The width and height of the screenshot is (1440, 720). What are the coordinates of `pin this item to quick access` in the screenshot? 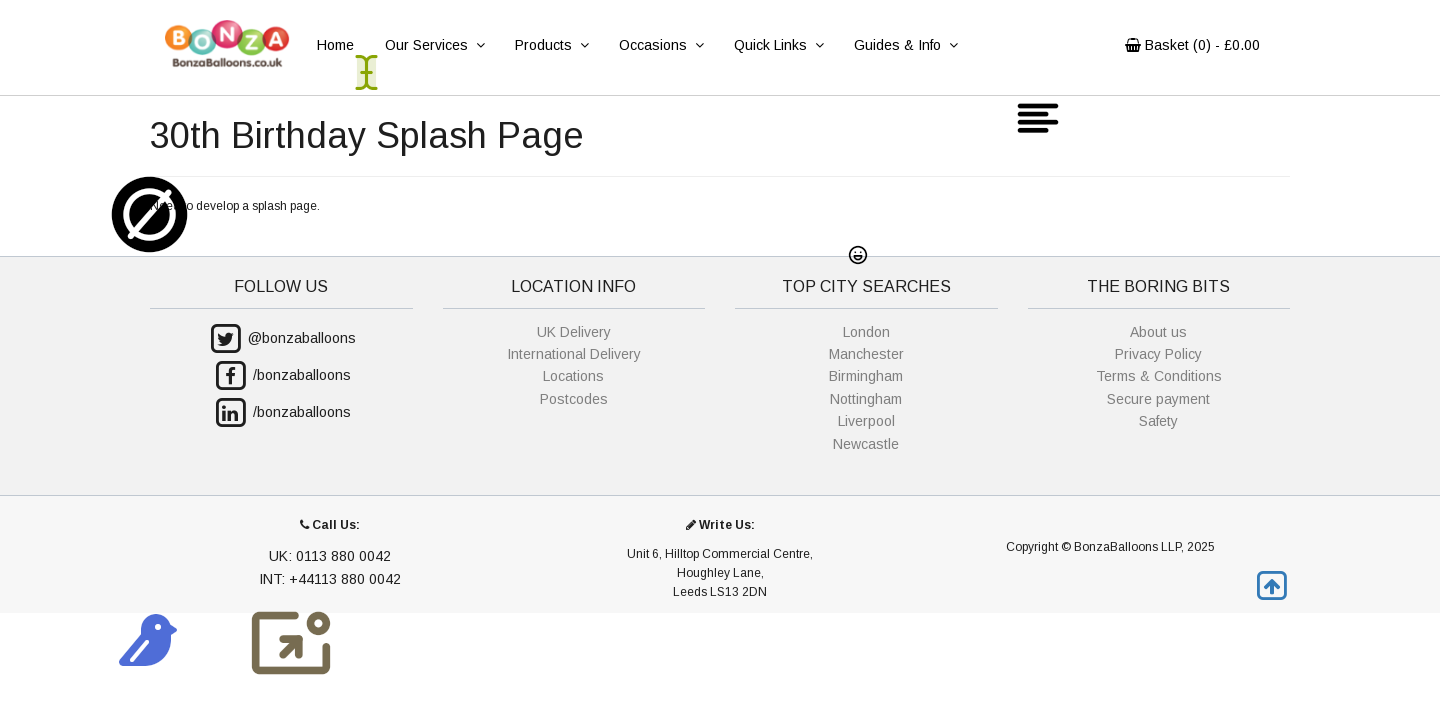 It's located at (291, 643).